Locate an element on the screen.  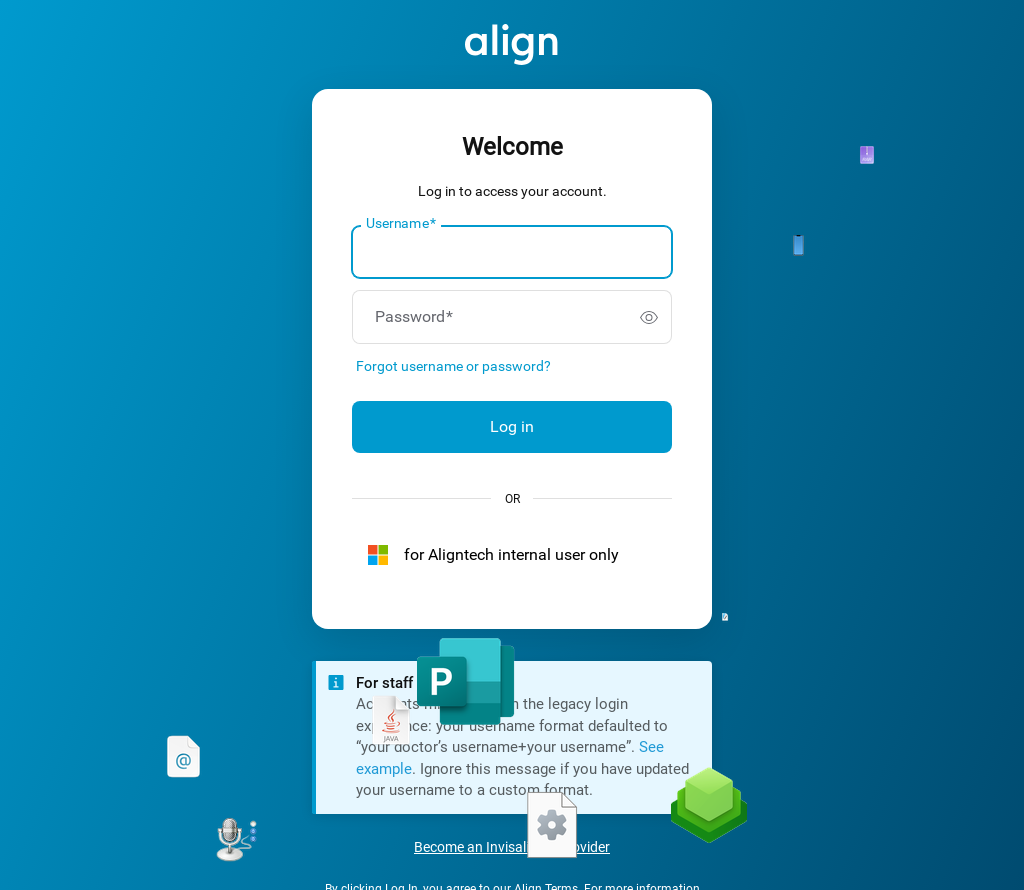
microphone input at medium sensitivity level is located at coordinates (237, 840).